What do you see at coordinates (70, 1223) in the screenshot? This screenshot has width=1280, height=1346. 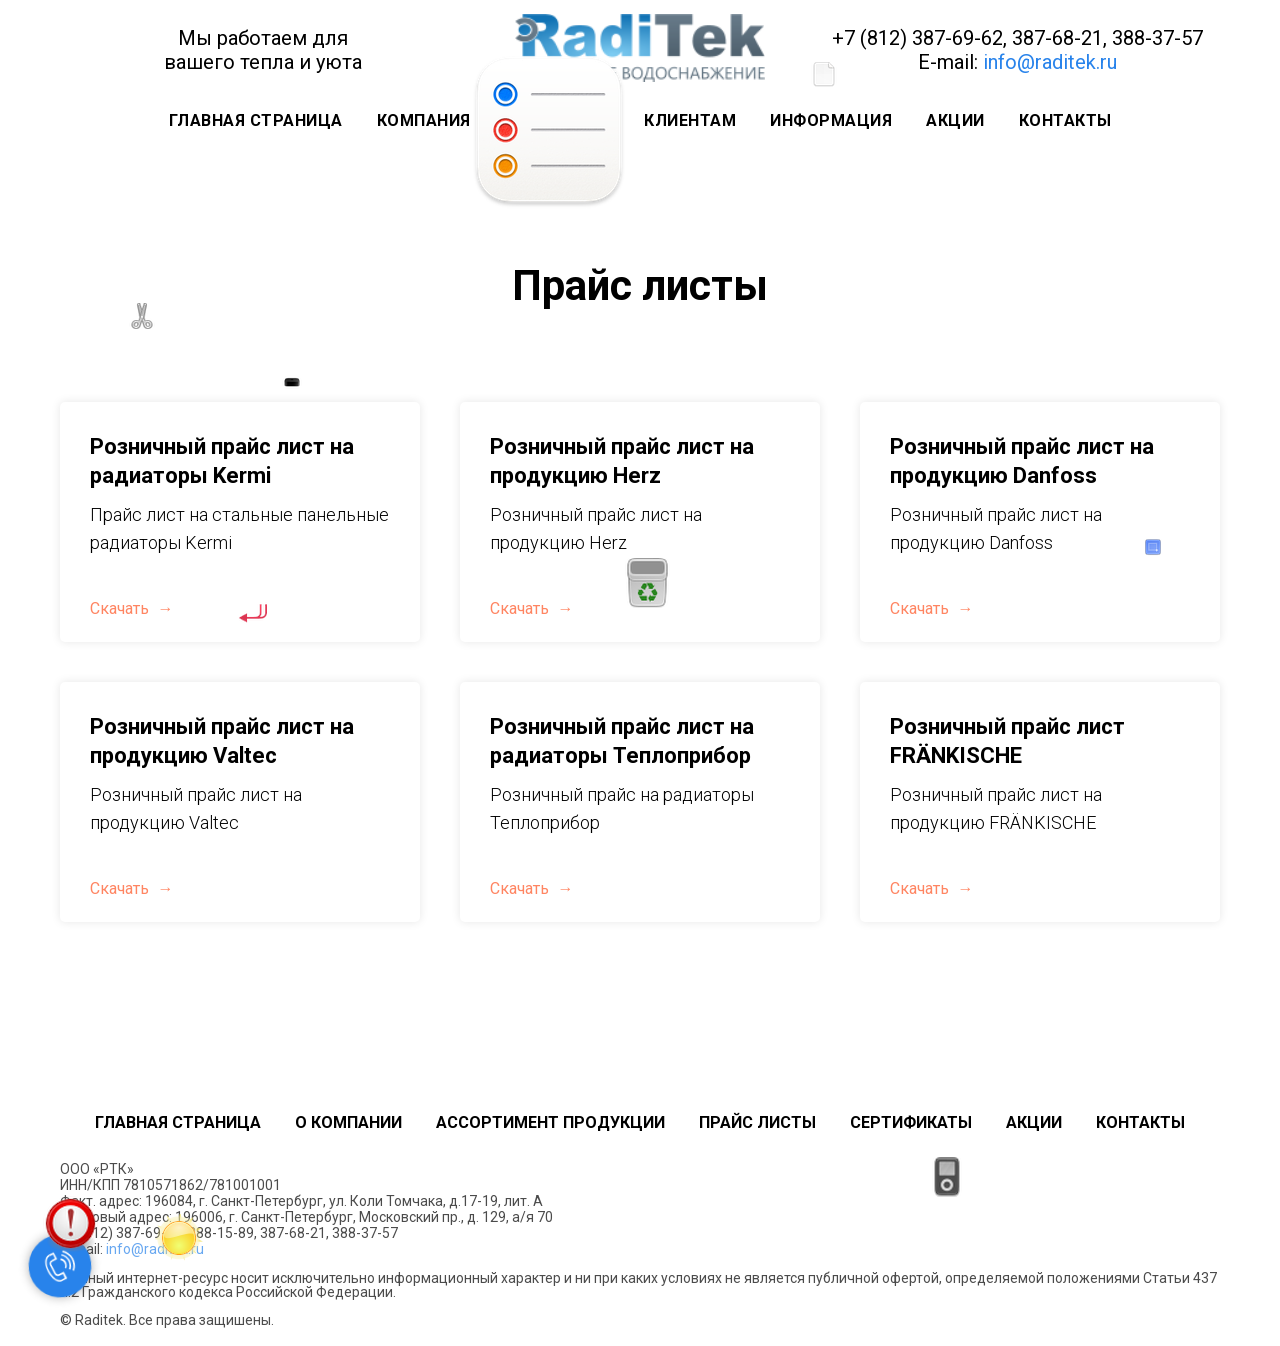 I see `indicates important or critical information` at bounding box center [70, 1223].